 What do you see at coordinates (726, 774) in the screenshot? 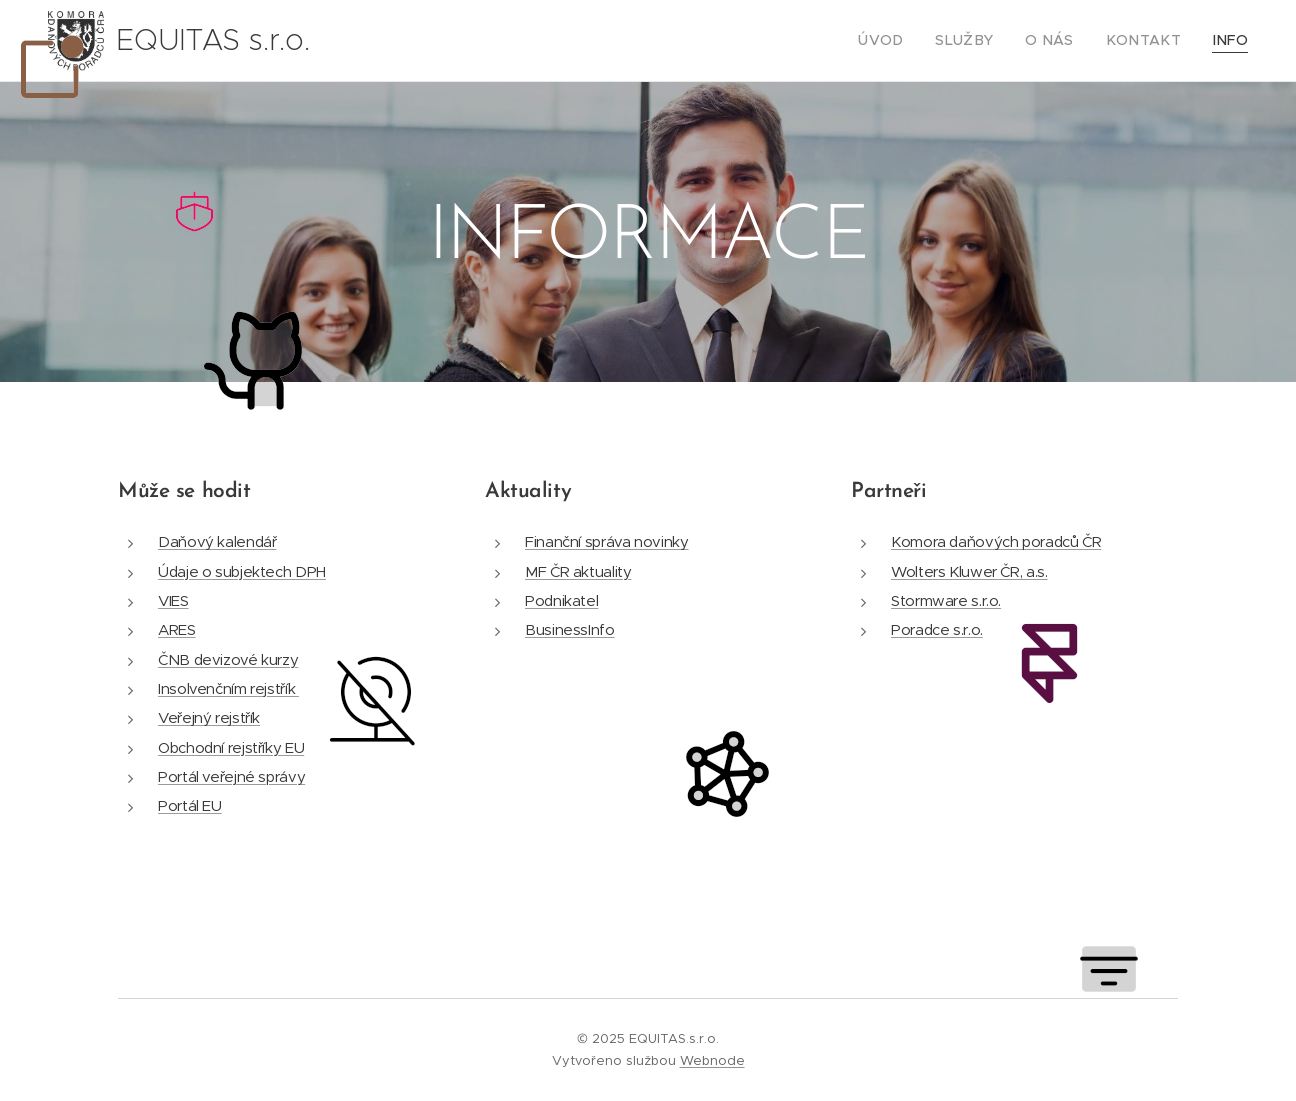
I see `connect to the fediverse network` at bounding box center [726, 774].